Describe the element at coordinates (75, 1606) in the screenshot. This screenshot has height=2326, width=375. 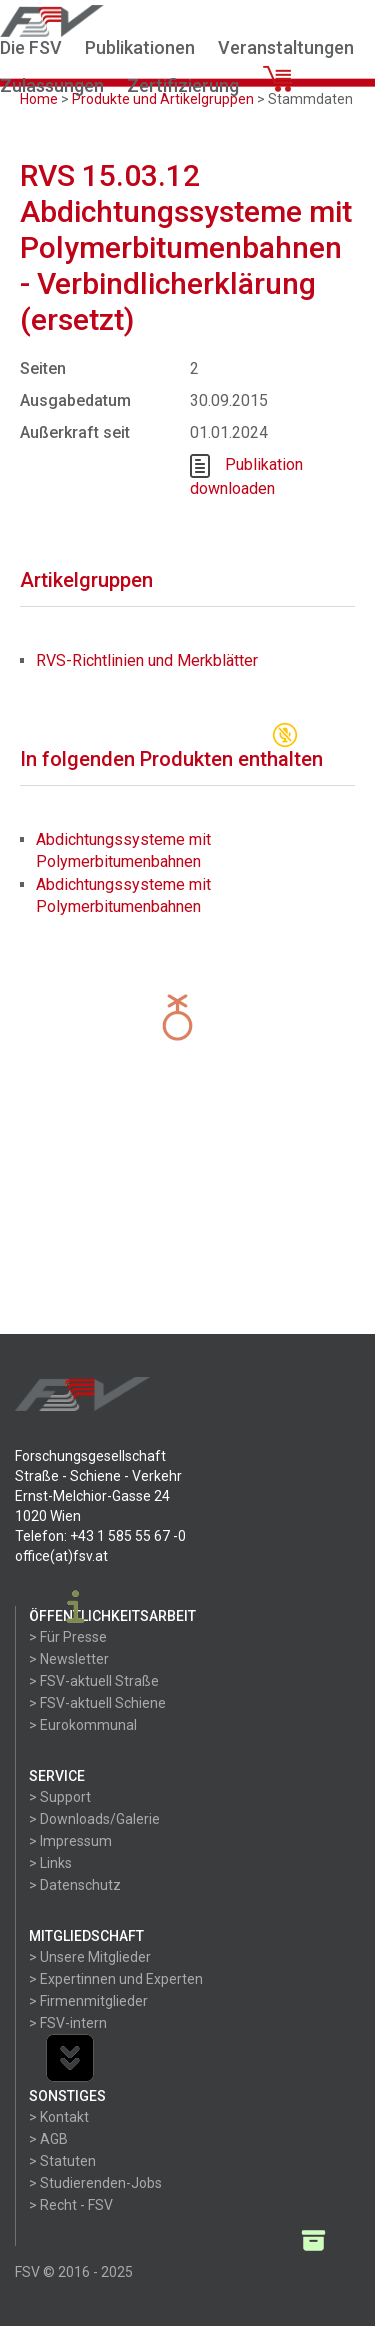
I see `view more information or details` at that location.